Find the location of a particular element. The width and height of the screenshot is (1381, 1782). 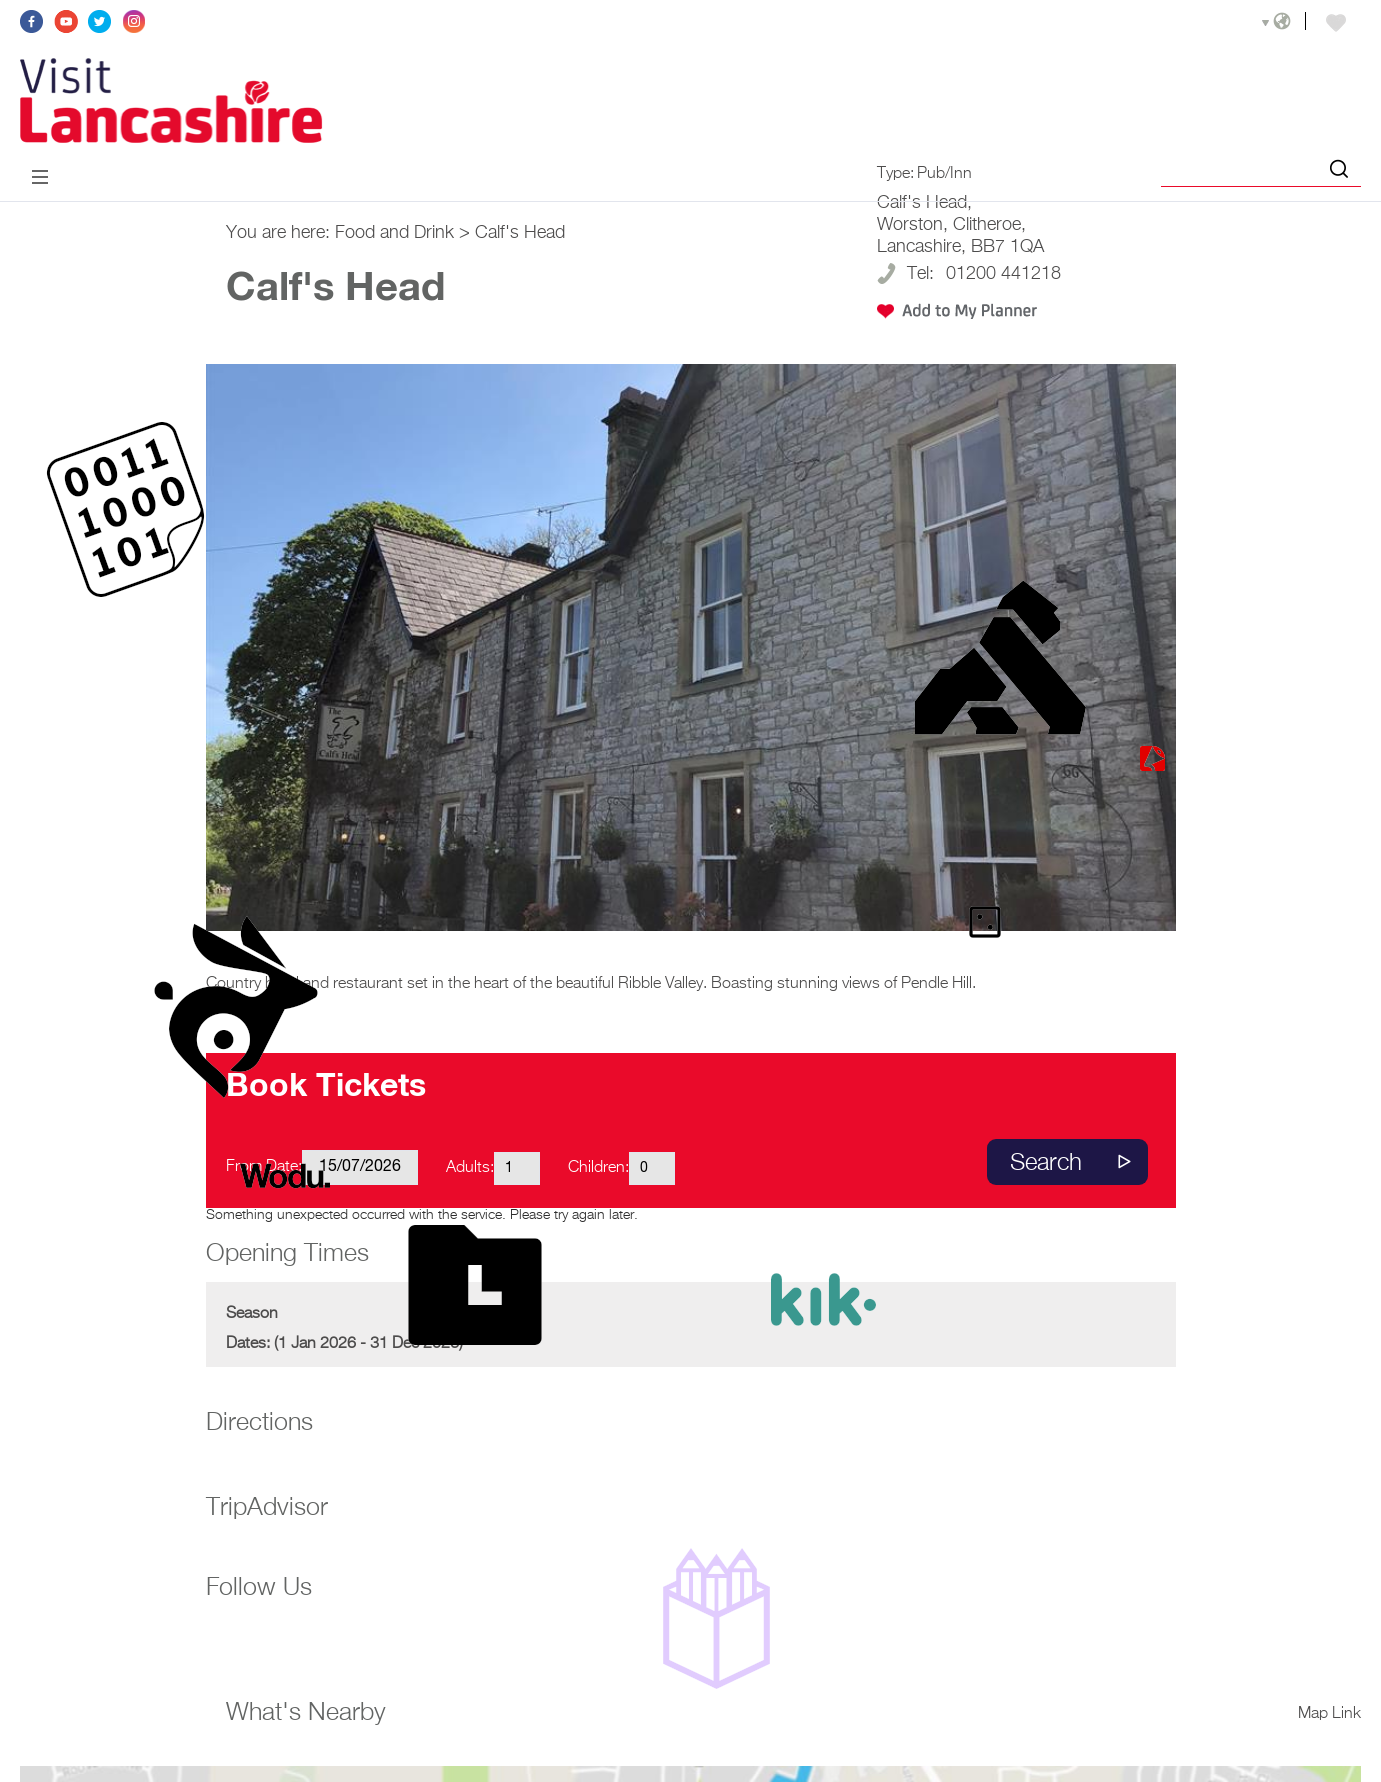

open Penpot design application is located at coordinates (716, 1618).